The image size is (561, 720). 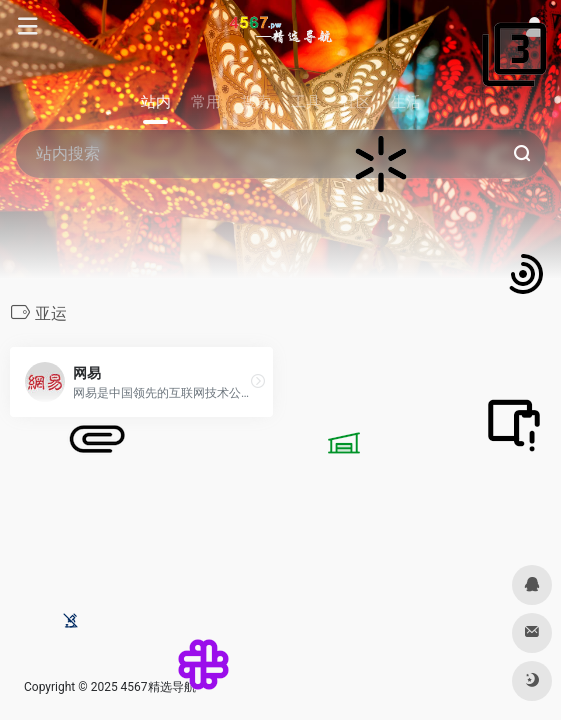 I want to click on access warehouse or storage inventory, so click(x=344, y=444).